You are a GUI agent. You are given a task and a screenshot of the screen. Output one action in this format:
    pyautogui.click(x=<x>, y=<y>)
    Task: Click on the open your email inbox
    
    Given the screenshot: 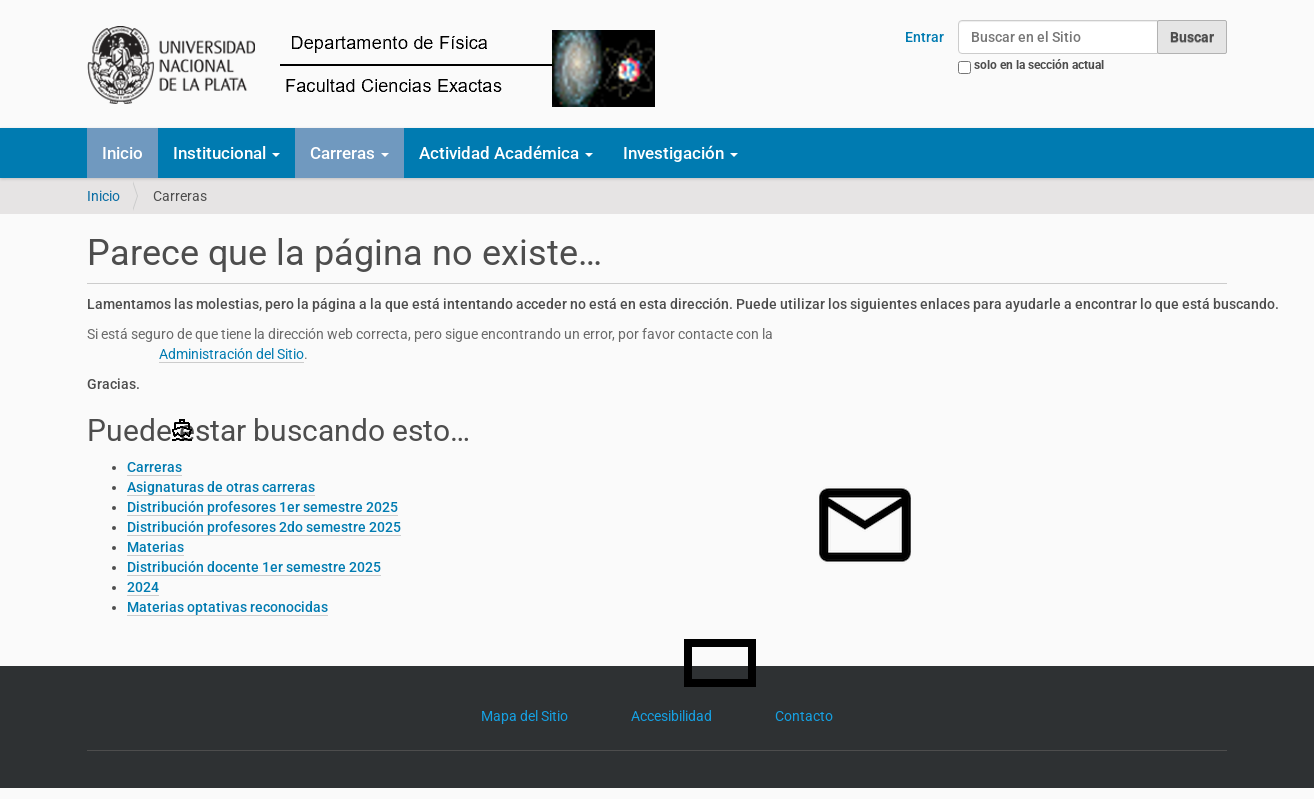 What is the action you would take?
    pyautogui.click(x=865, y=525)
    